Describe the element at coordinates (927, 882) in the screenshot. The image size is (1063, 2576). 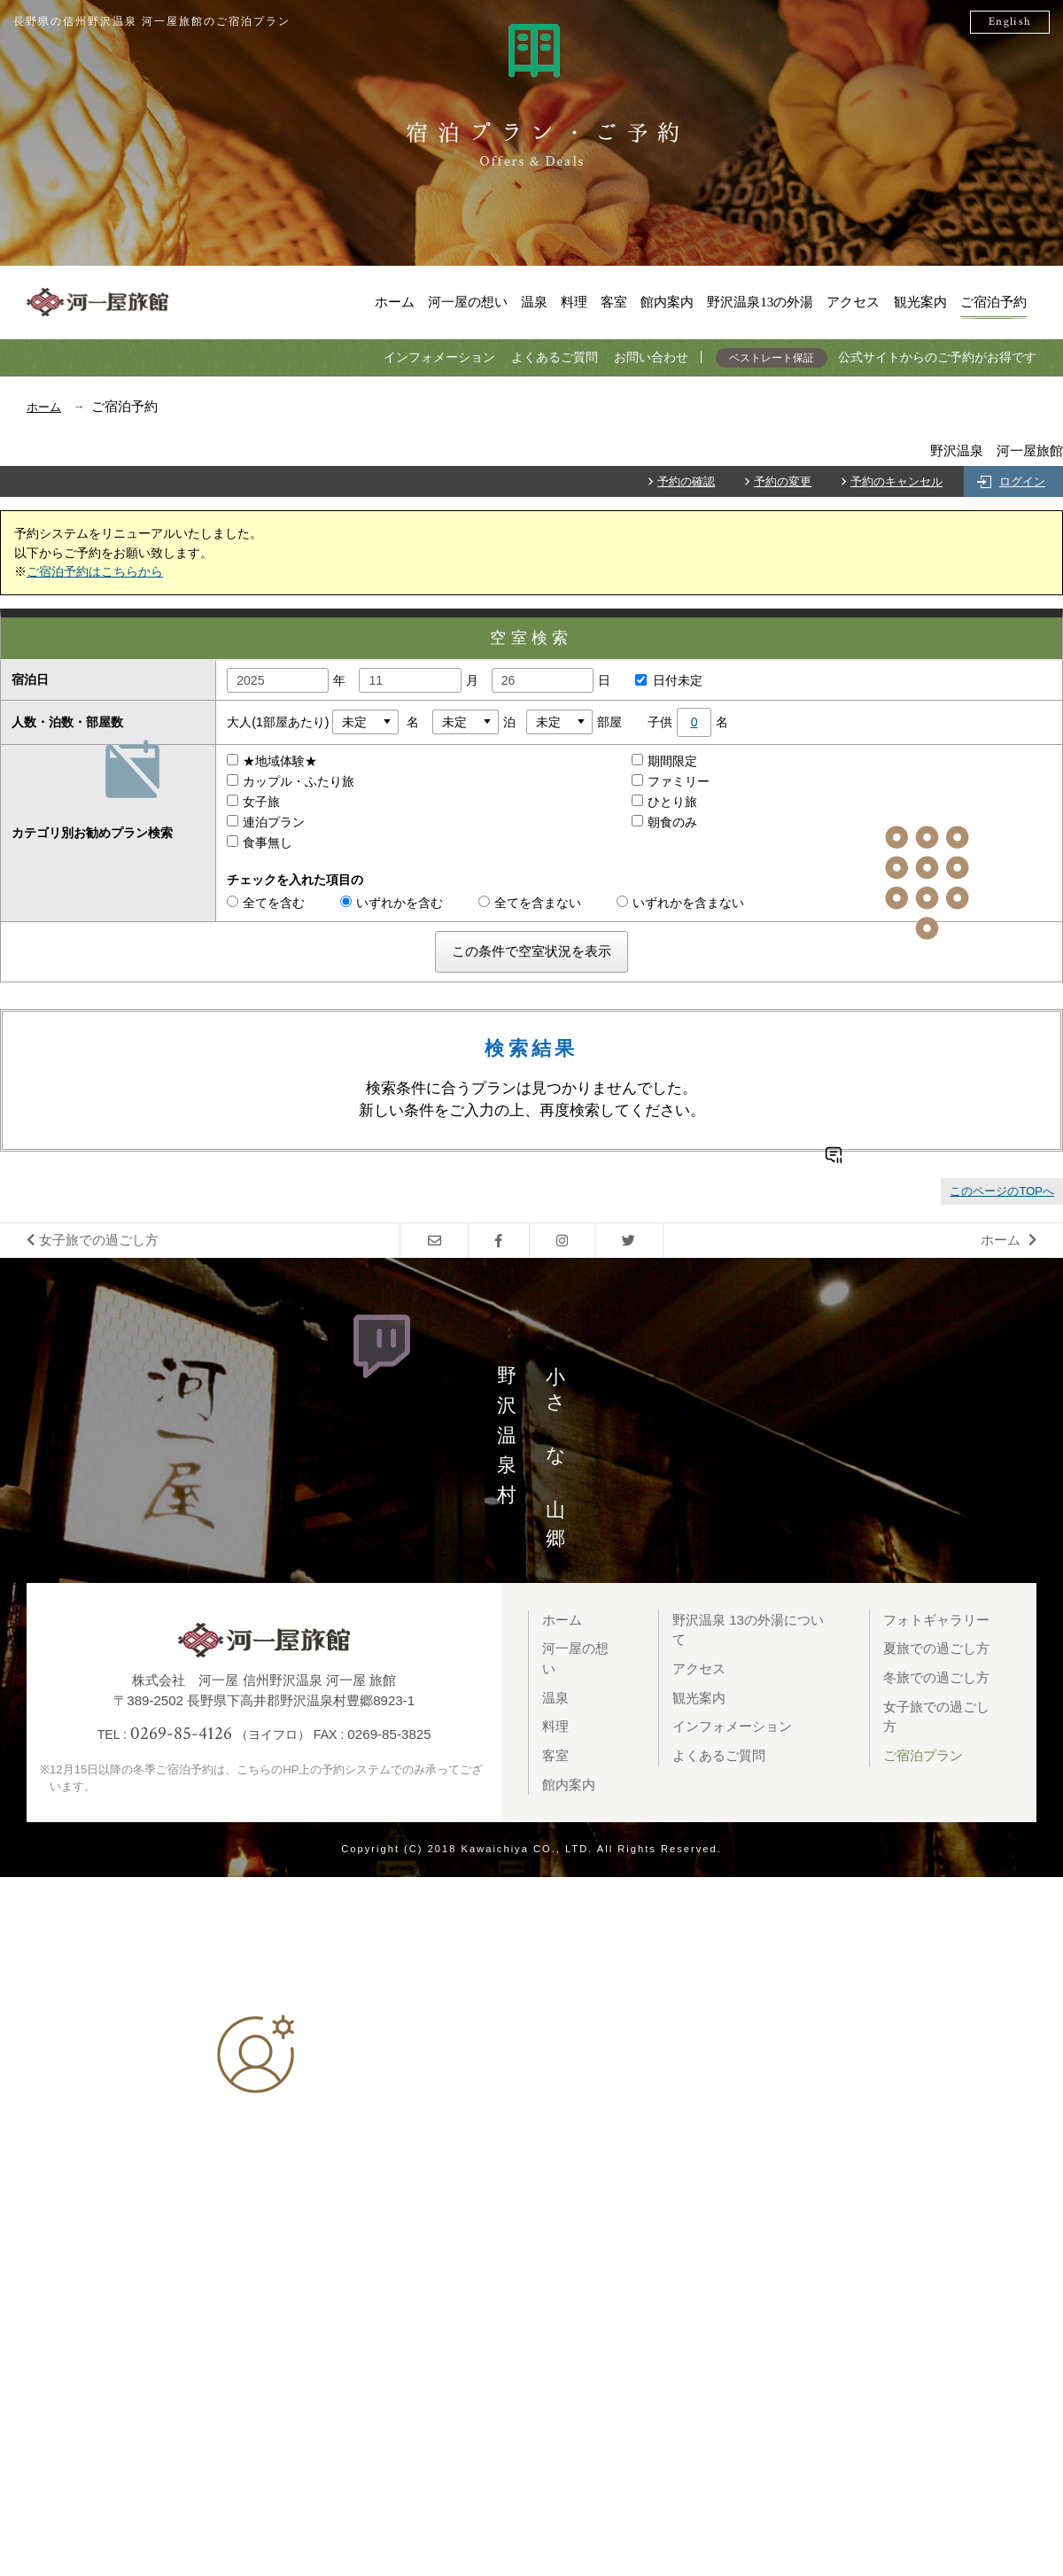
I see `open the phone dialer` at that location.